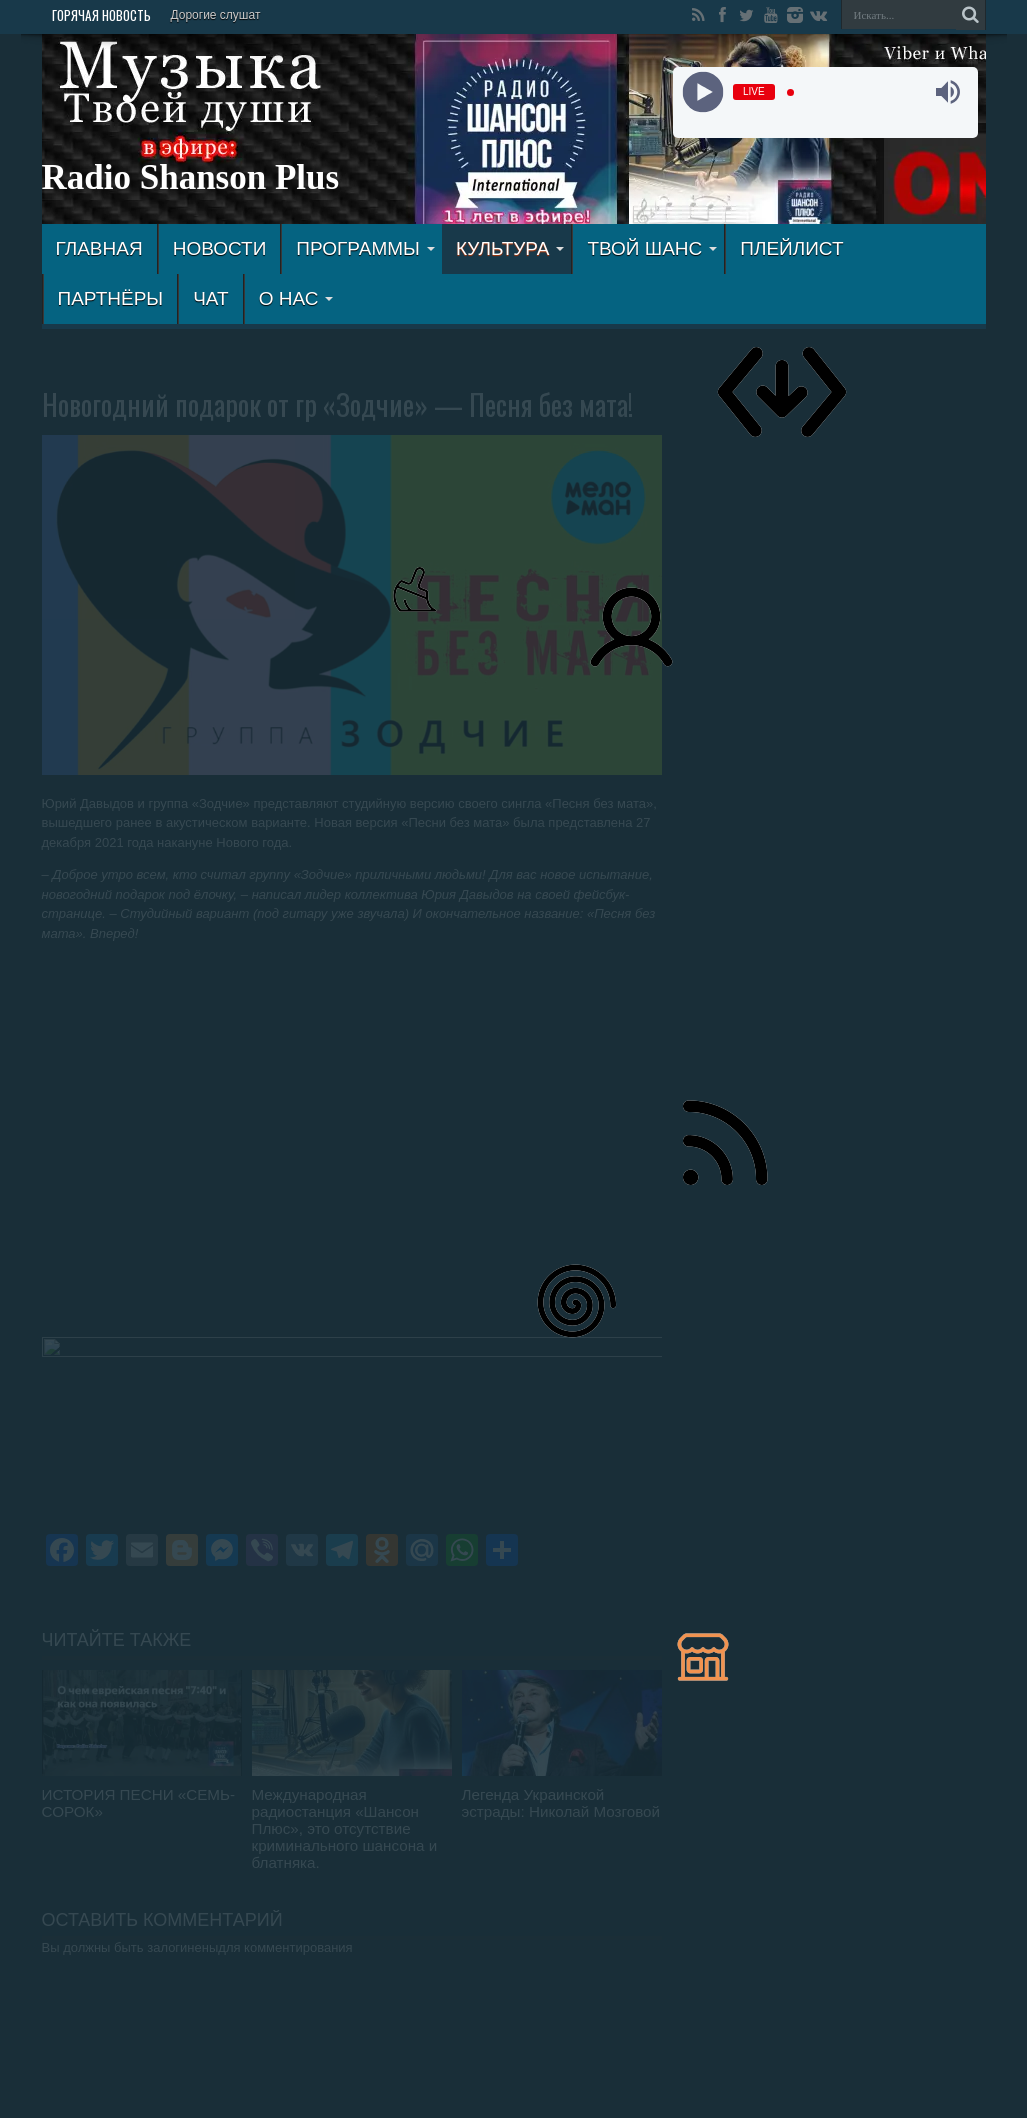  What do you see at coordinates (631, 628) in the screenshot?
I see `view your profile` at bounding box center [631, 628].